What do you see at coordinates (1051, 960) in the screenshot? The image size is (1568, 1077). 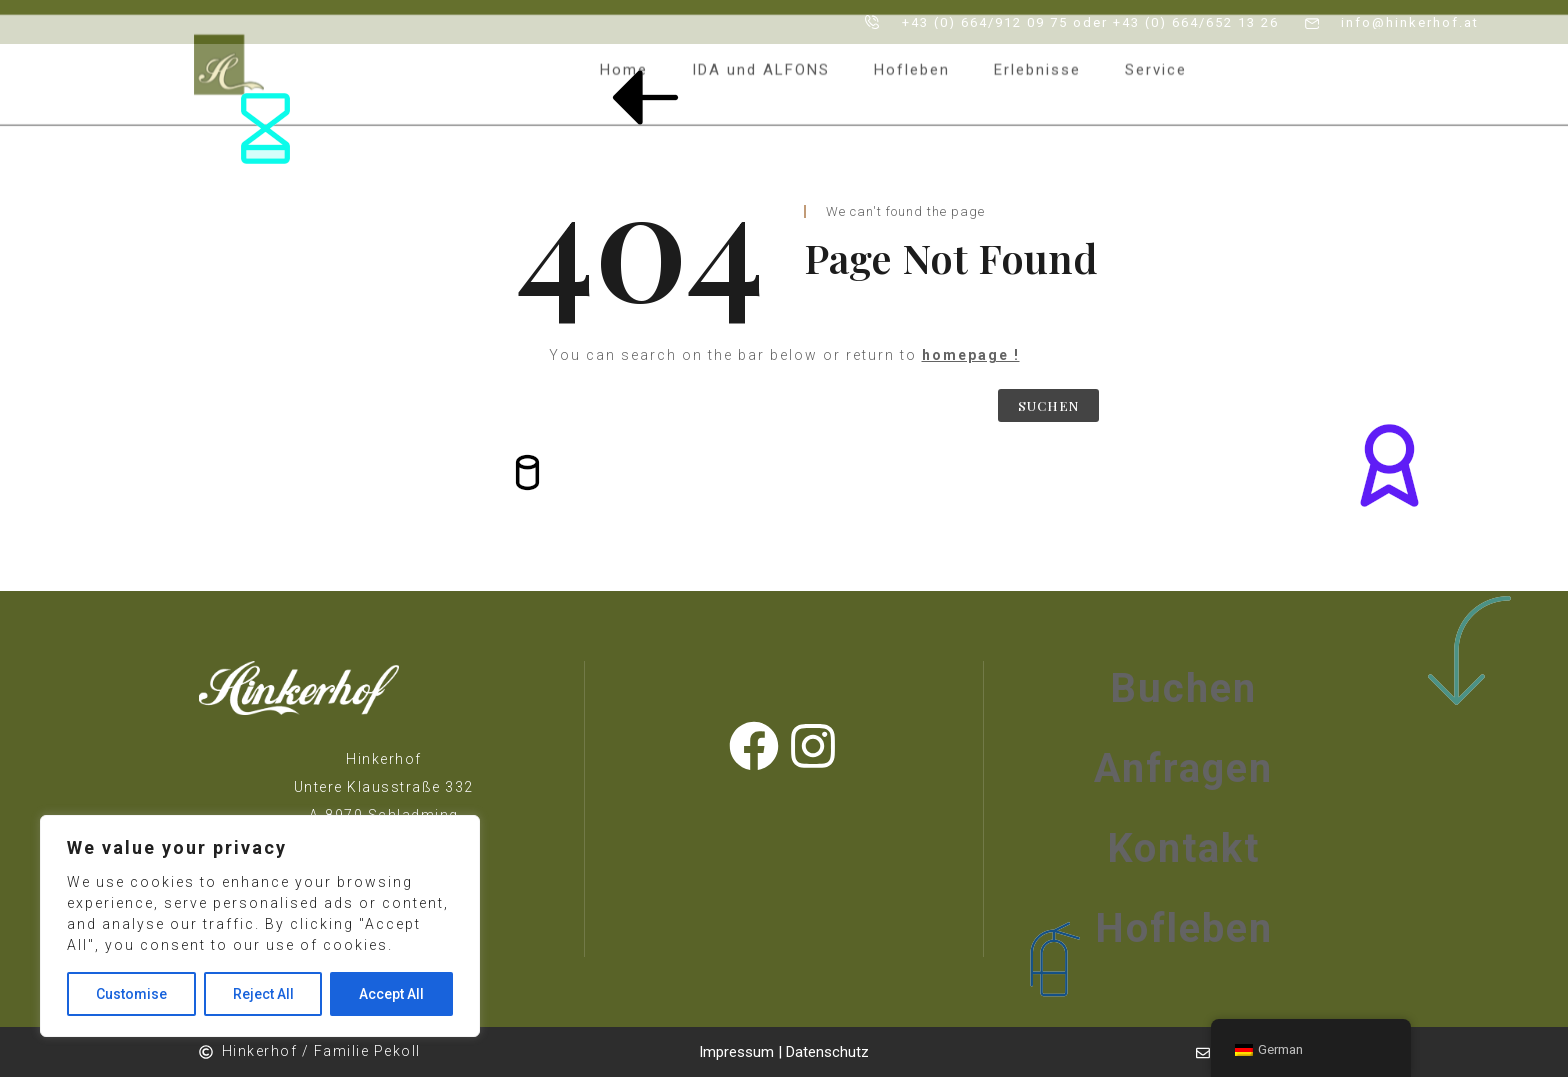 I see `access fire safety information` at bounding box center [1051, 960].